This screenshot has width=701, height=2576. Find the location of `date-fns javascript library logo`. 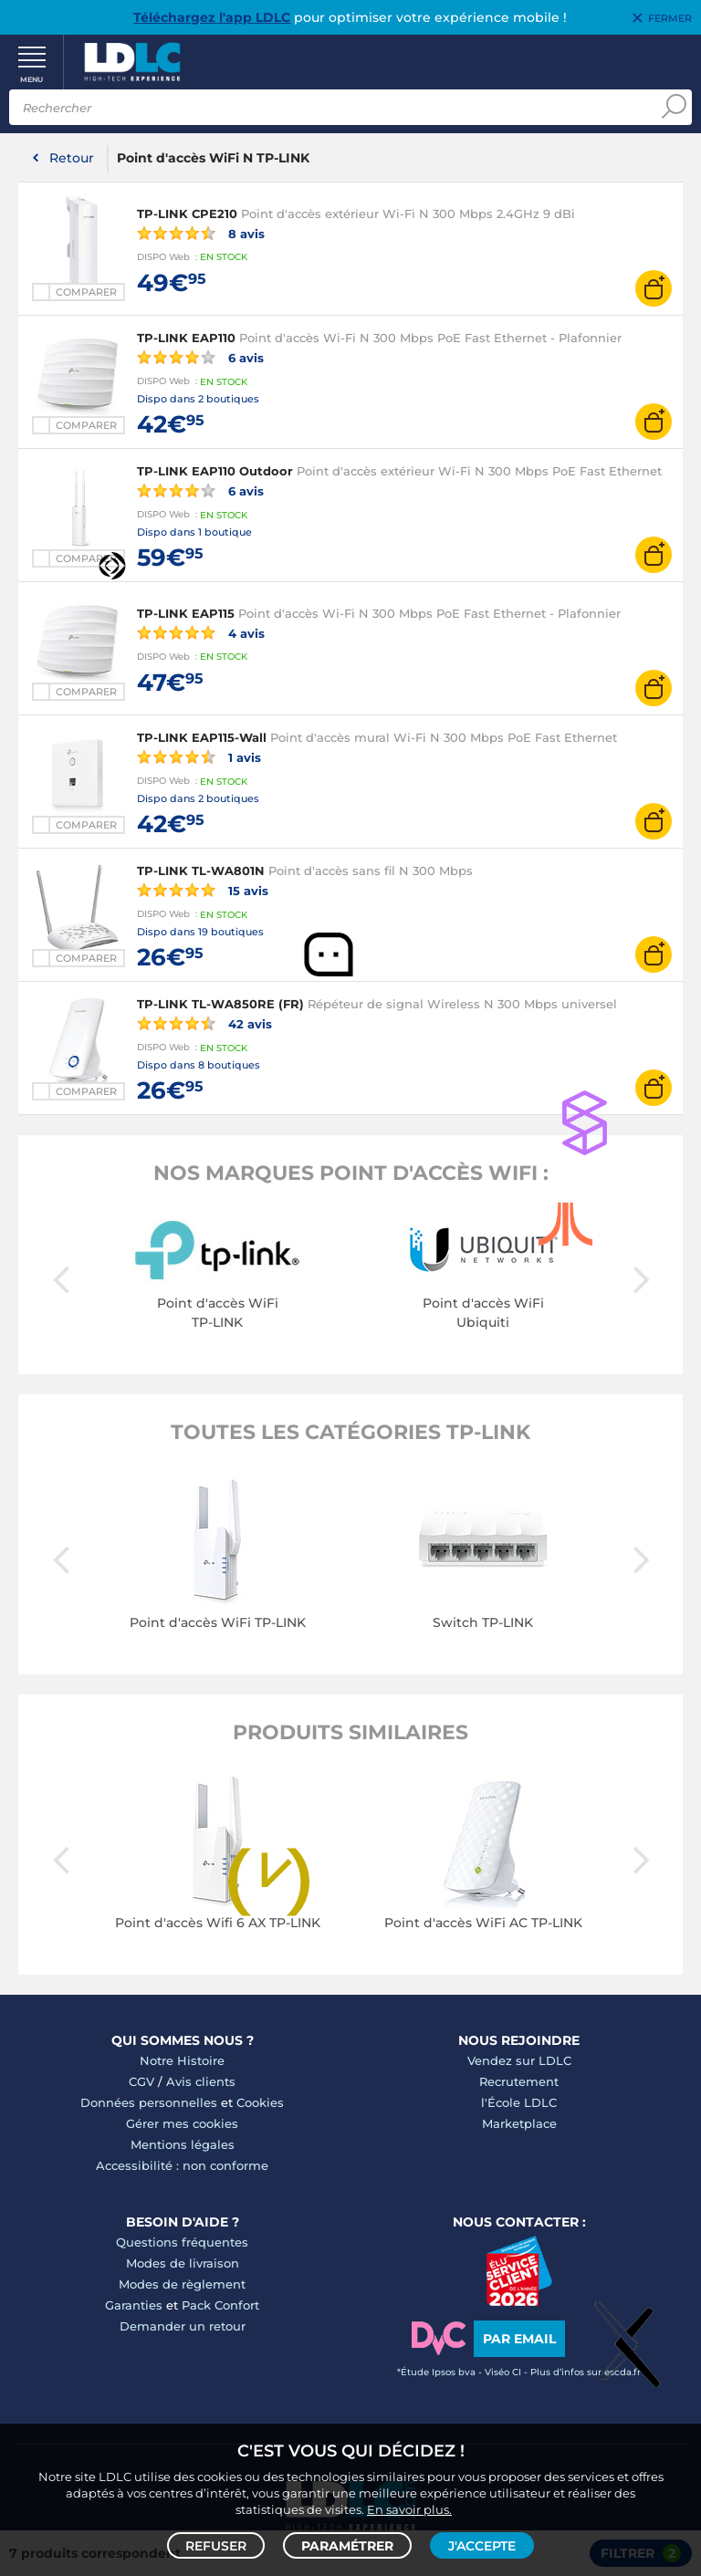

date-fns javascript library logo is located at coordinates (268, 1882).